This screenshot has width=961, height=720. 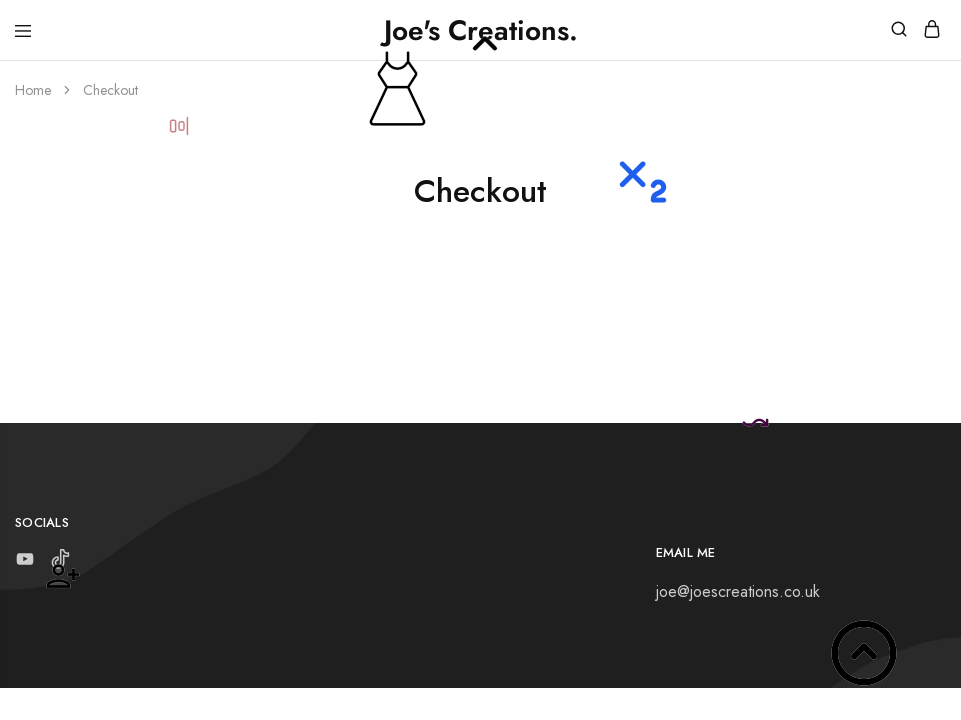 What do you see at coordinates (755, 422) in the screenshot?
I see `indicates a flowing or wave-like transition downward` at bounding box center [755, 422].